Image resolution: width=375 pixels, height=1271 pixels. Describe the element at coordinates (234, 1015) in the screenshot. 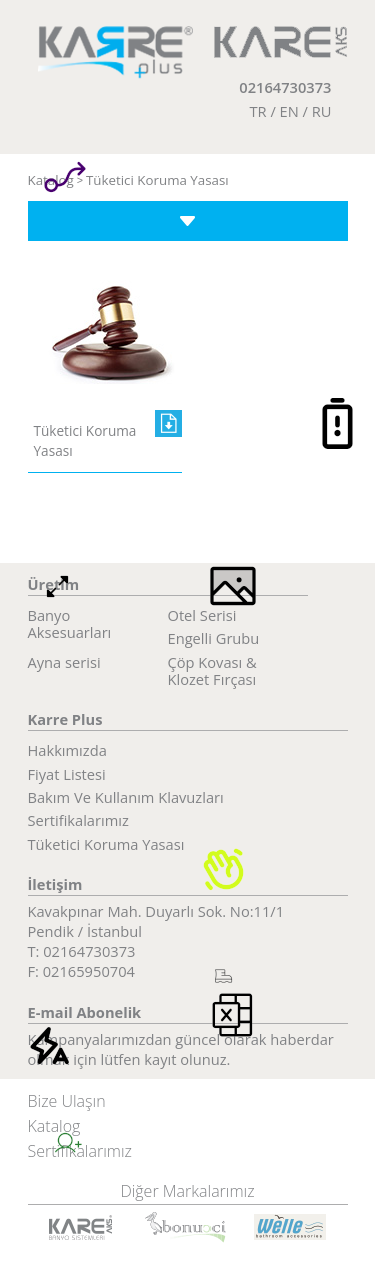

I see `open Microsoft Excel` at that location.